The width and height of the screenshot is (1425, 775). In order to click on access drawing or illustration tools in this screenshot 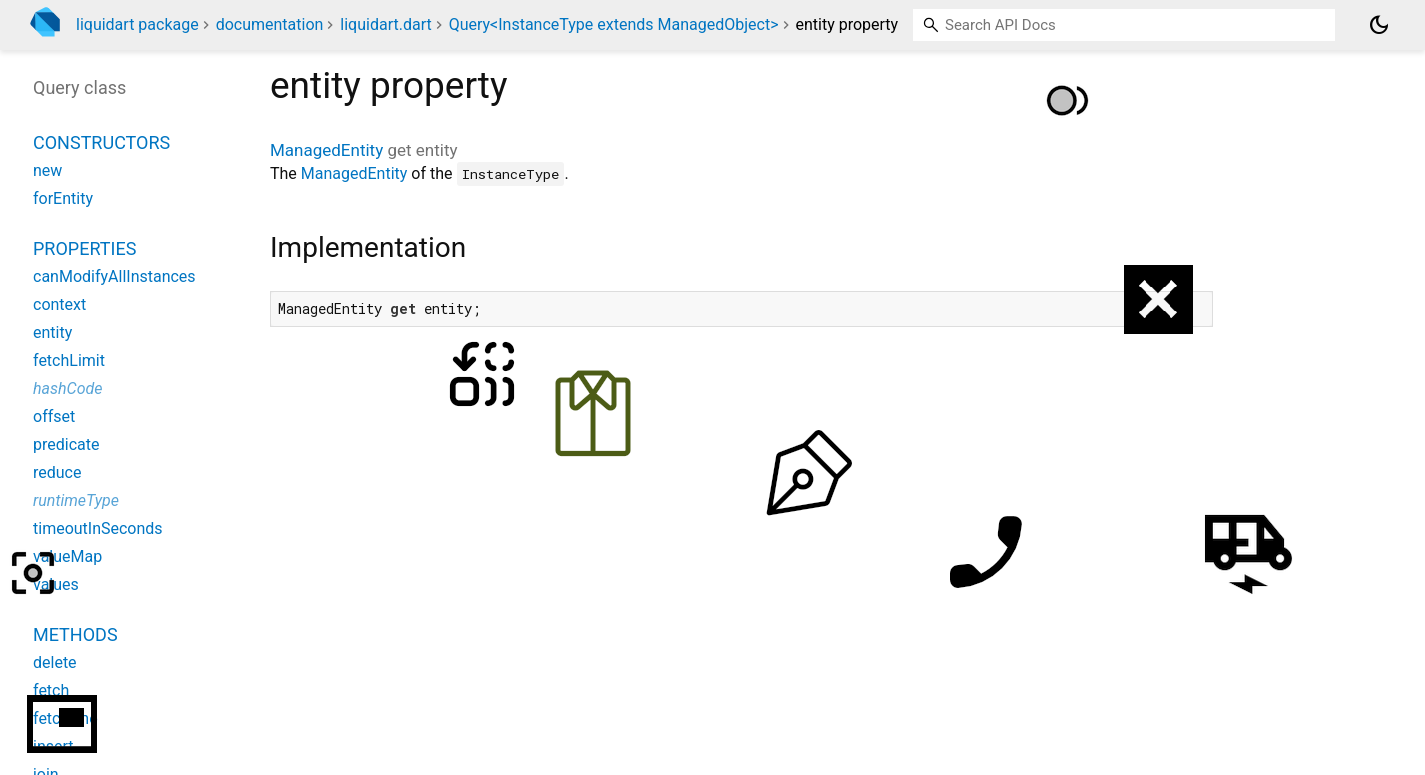, I will do `click(804, 477)`.